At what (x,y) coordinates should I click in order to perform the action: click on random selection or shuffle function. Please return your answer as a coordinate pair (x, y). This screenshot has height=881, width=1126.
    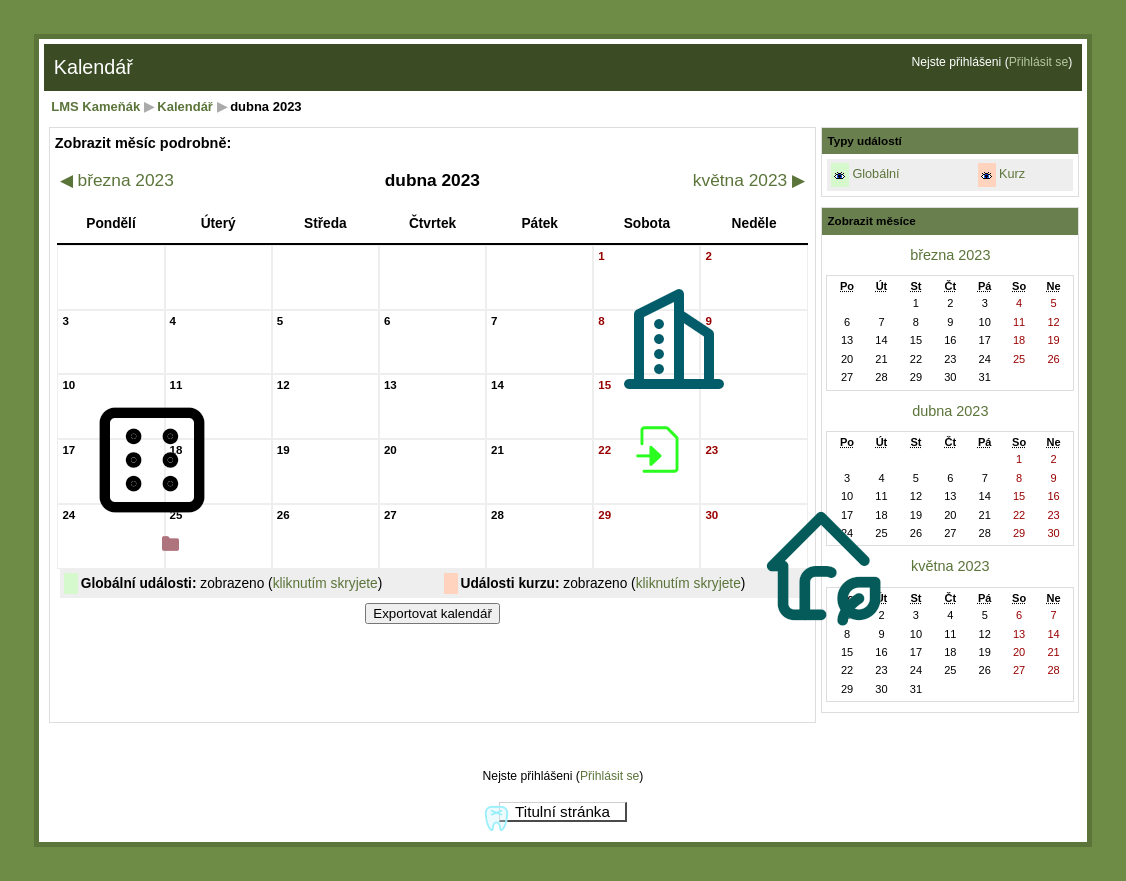
    Looking at the image, I should click on (152, 460).